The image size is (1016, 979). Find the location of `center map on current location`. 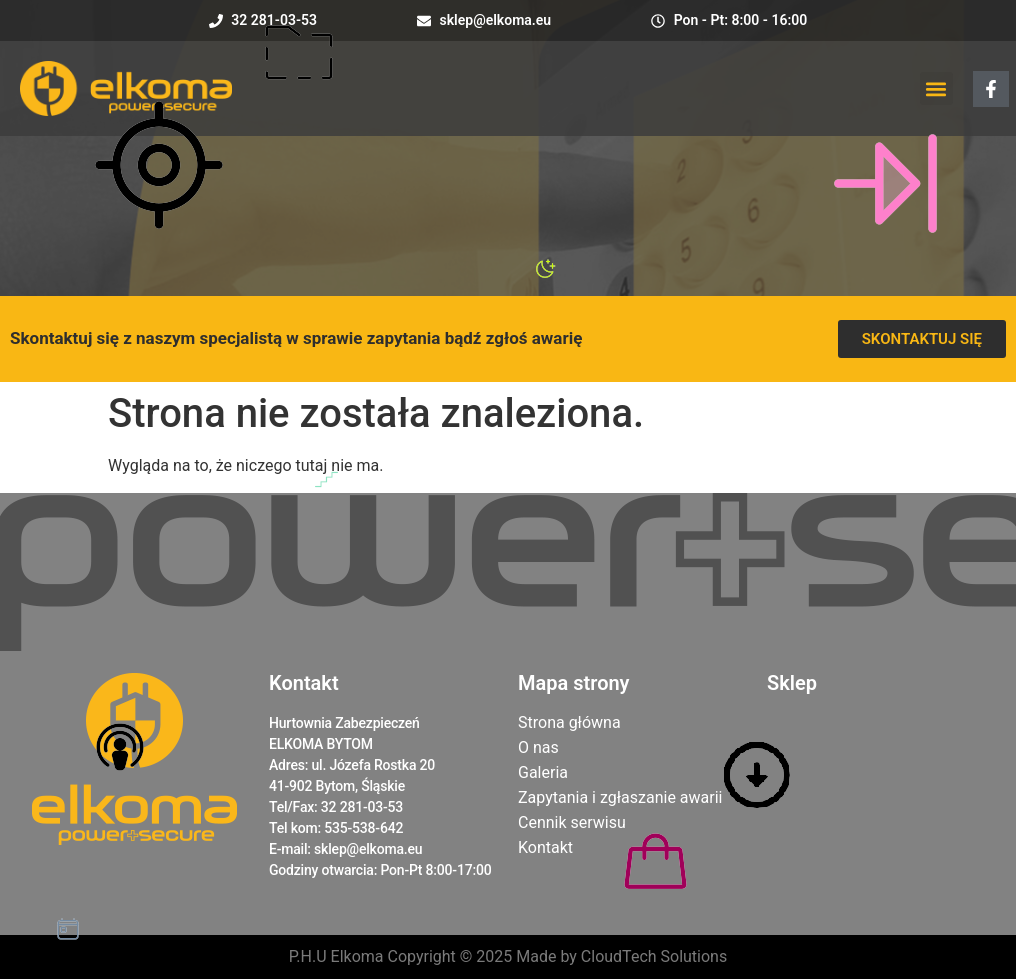

center map on current location is located at coordinates (159, 165).